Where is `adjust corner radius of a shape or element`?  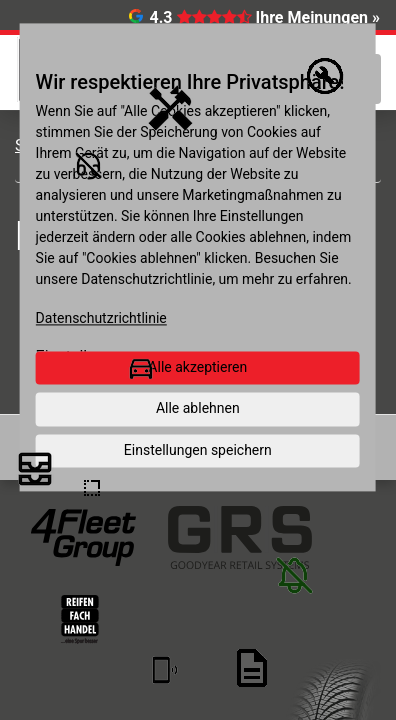 adjust corner radius of a shape or element is located at coordinates (92, 488).